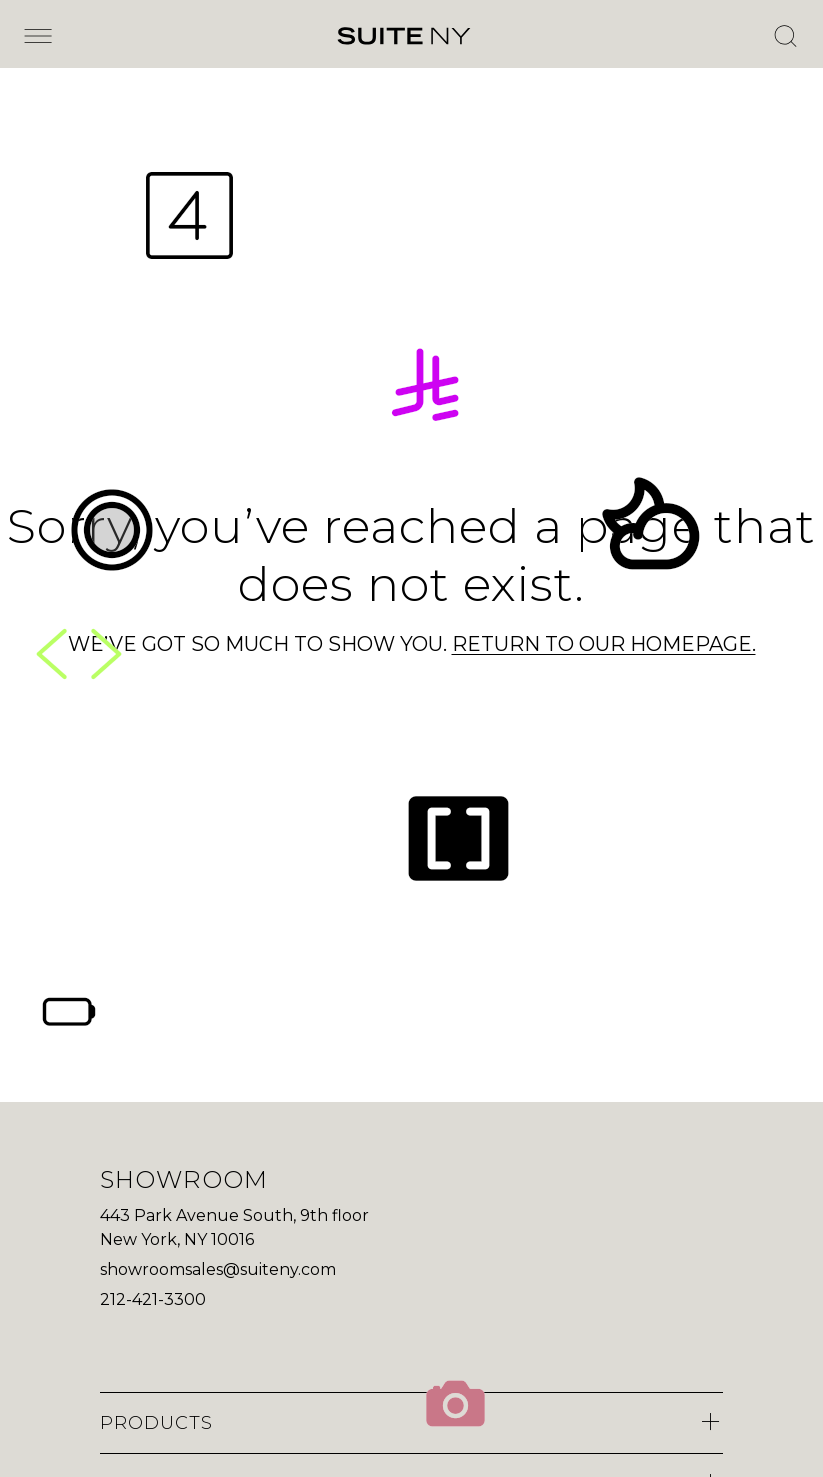 The image size is (823, 1477). Describe the element at coordinates (455, 1403) in the screenshot. I see `take a photo` at that location.